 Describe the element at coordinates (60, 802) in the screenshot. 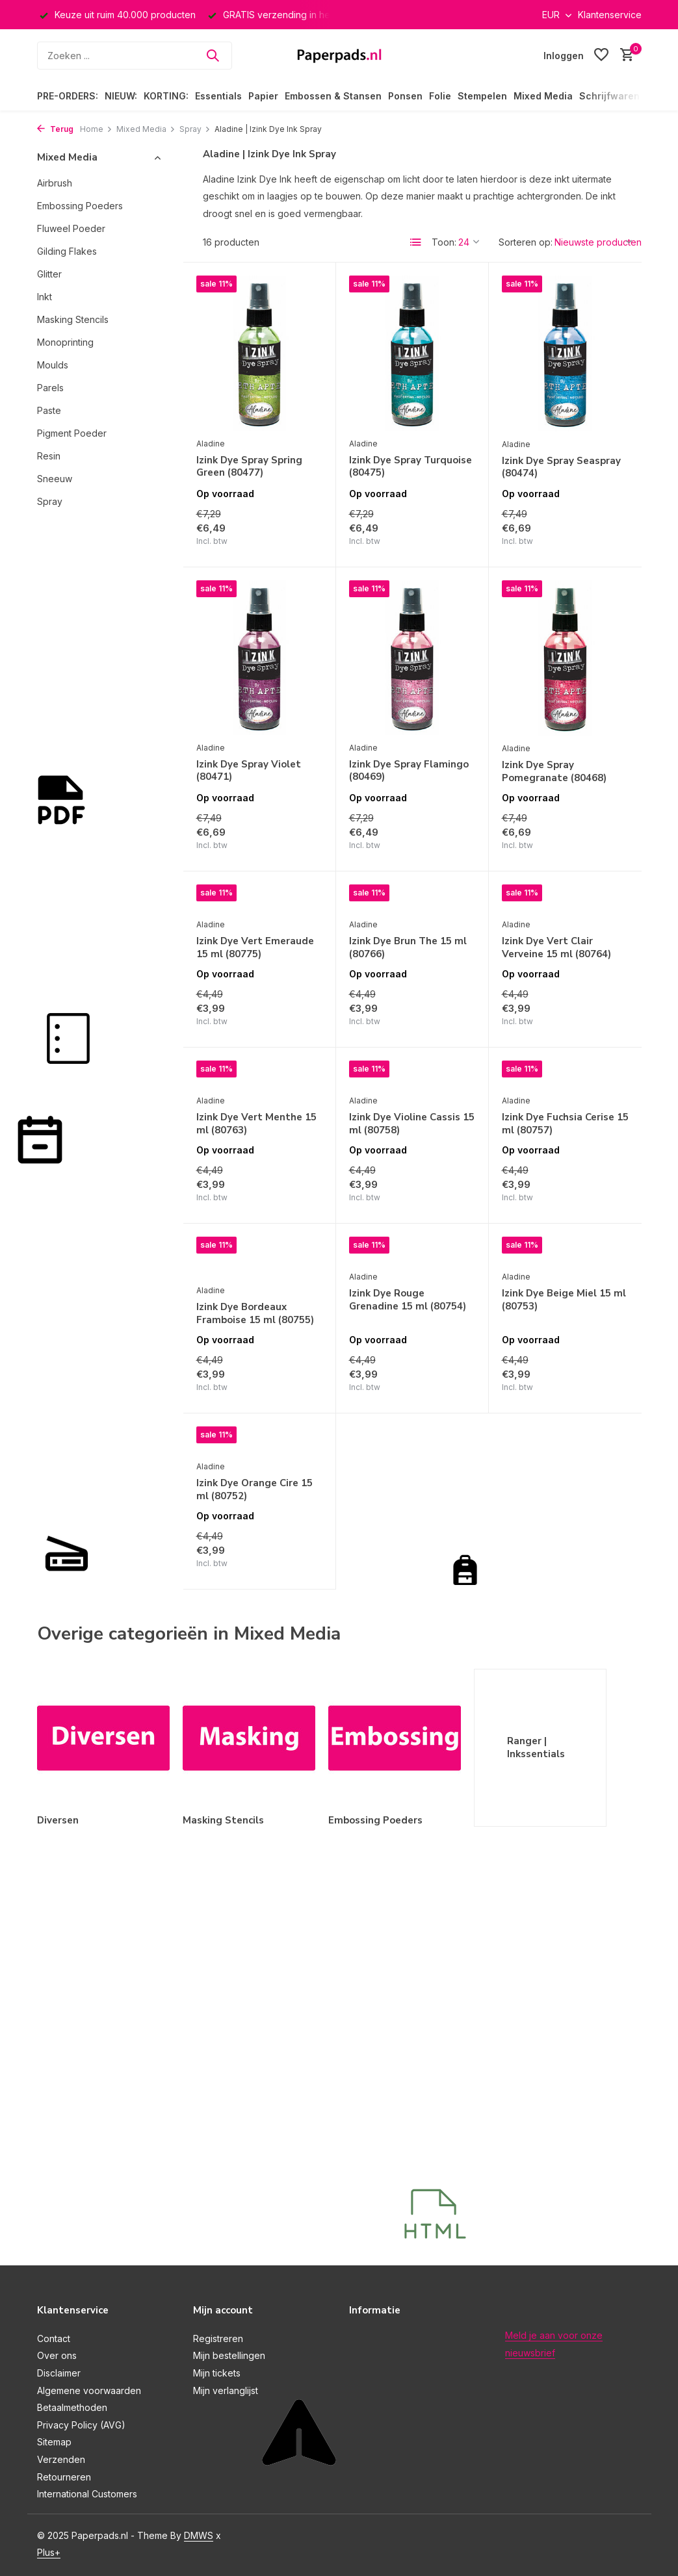

I see `open a PDF document` at that location.